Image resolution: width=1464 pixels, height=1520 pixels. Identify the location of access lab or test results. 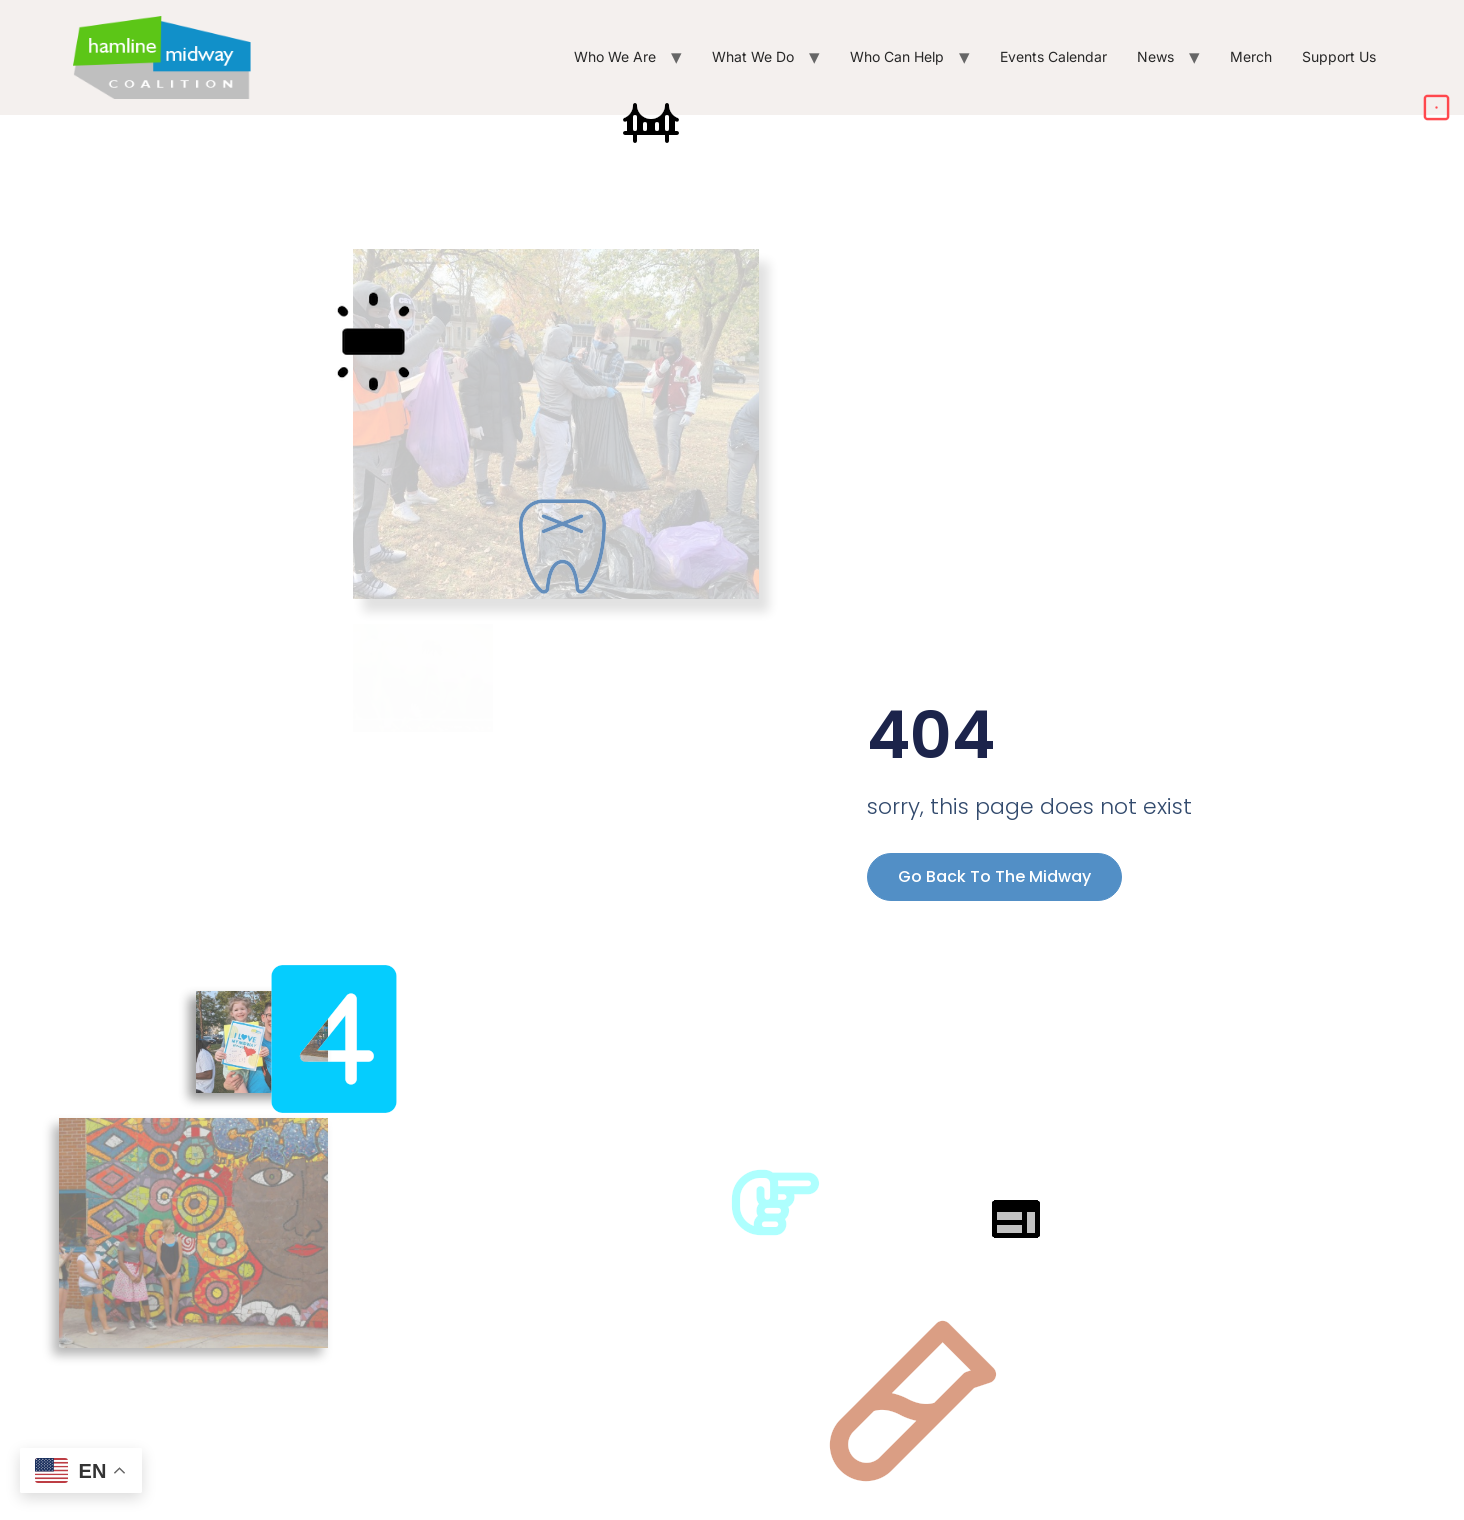
(910, 1401).